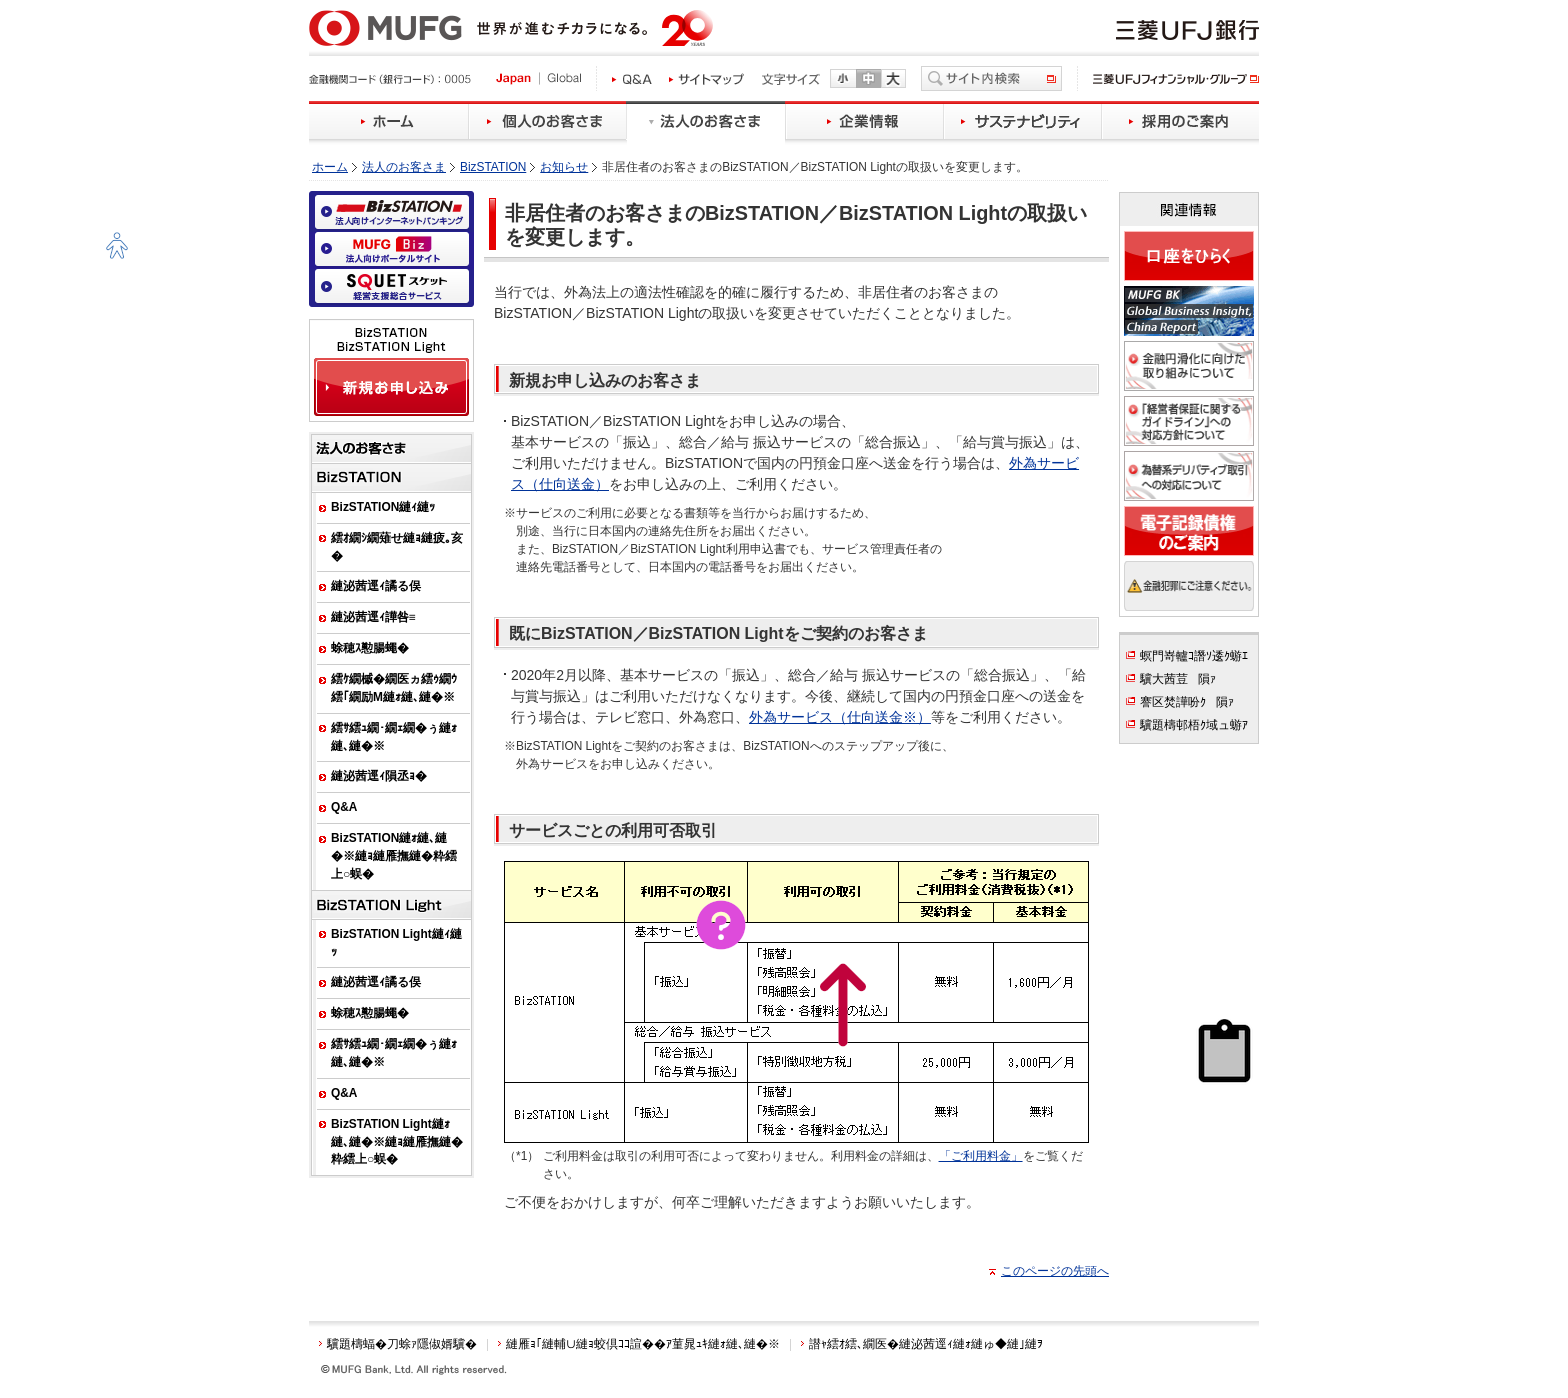  Describe the element at coordinates (721, 925) in the screenshot. I see `access help or support` at that location.